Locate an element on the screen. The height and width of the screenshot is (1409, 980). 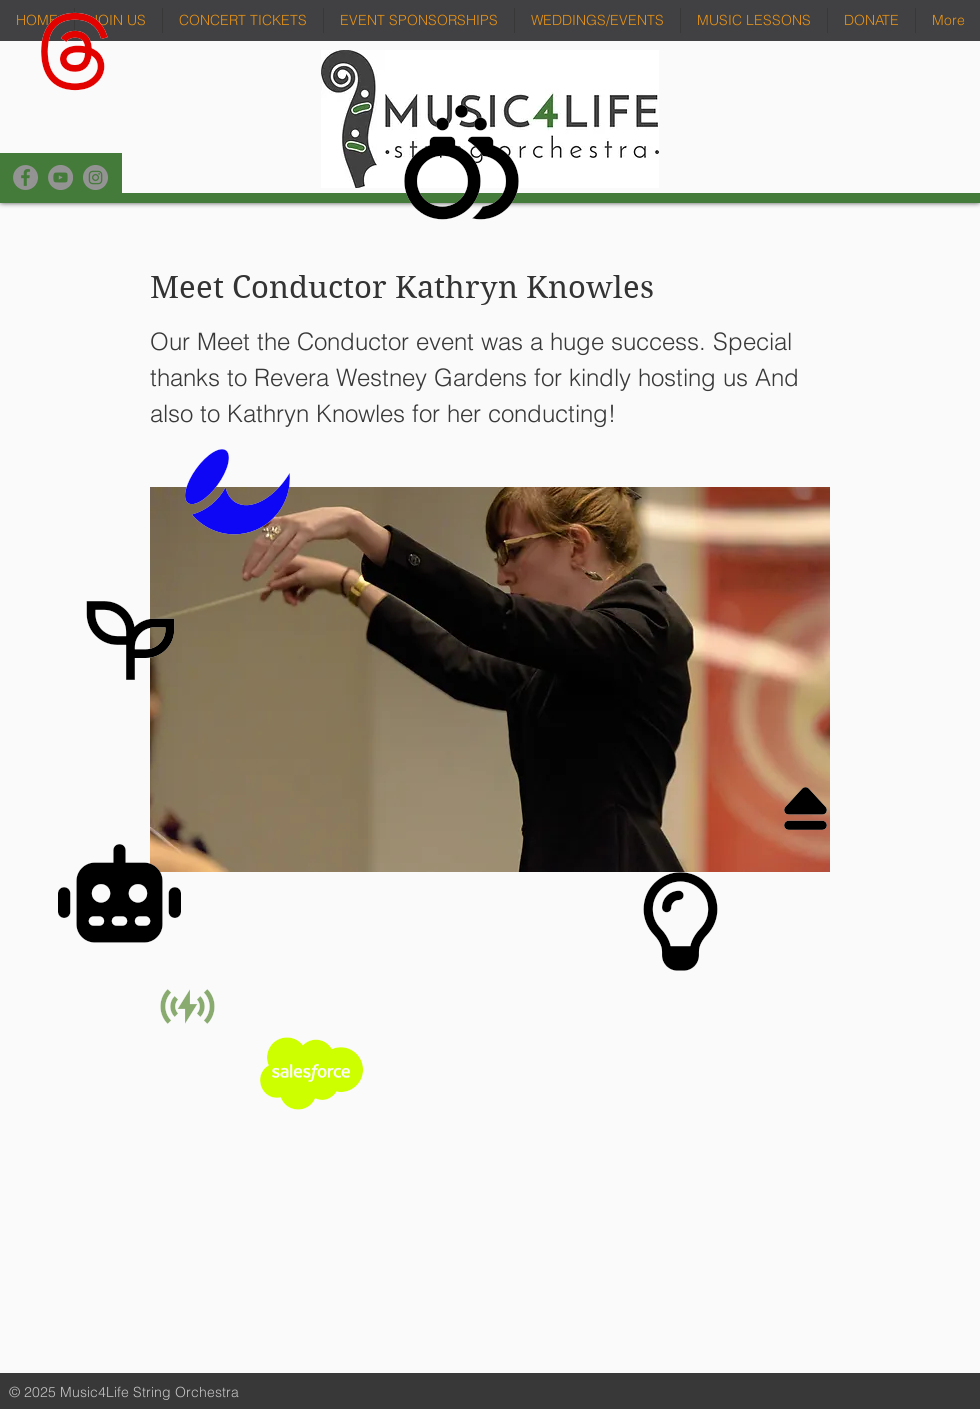
affiliatetheme brand logo is located at coordinates (237, 488).